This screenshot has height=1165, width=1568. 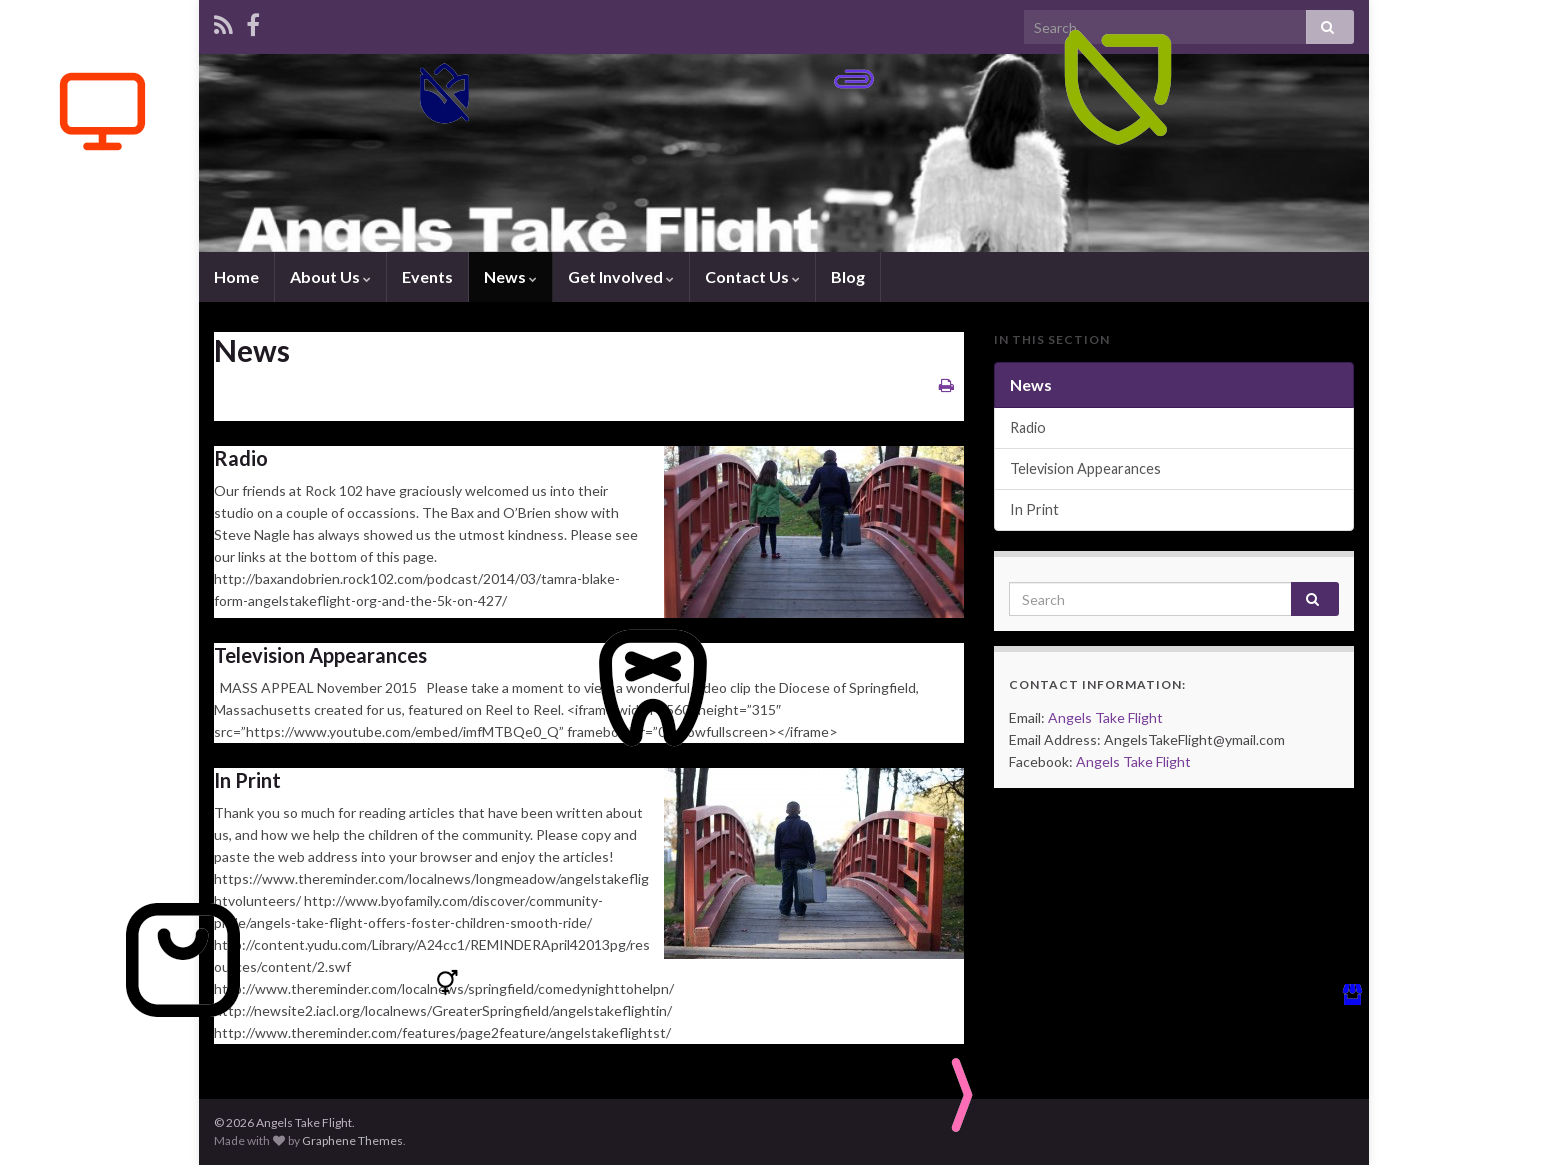 What do you see at coordinates (102, 111) in the screenshot?
I see `switch to desktop display mode` at bounding box center [102, 111].